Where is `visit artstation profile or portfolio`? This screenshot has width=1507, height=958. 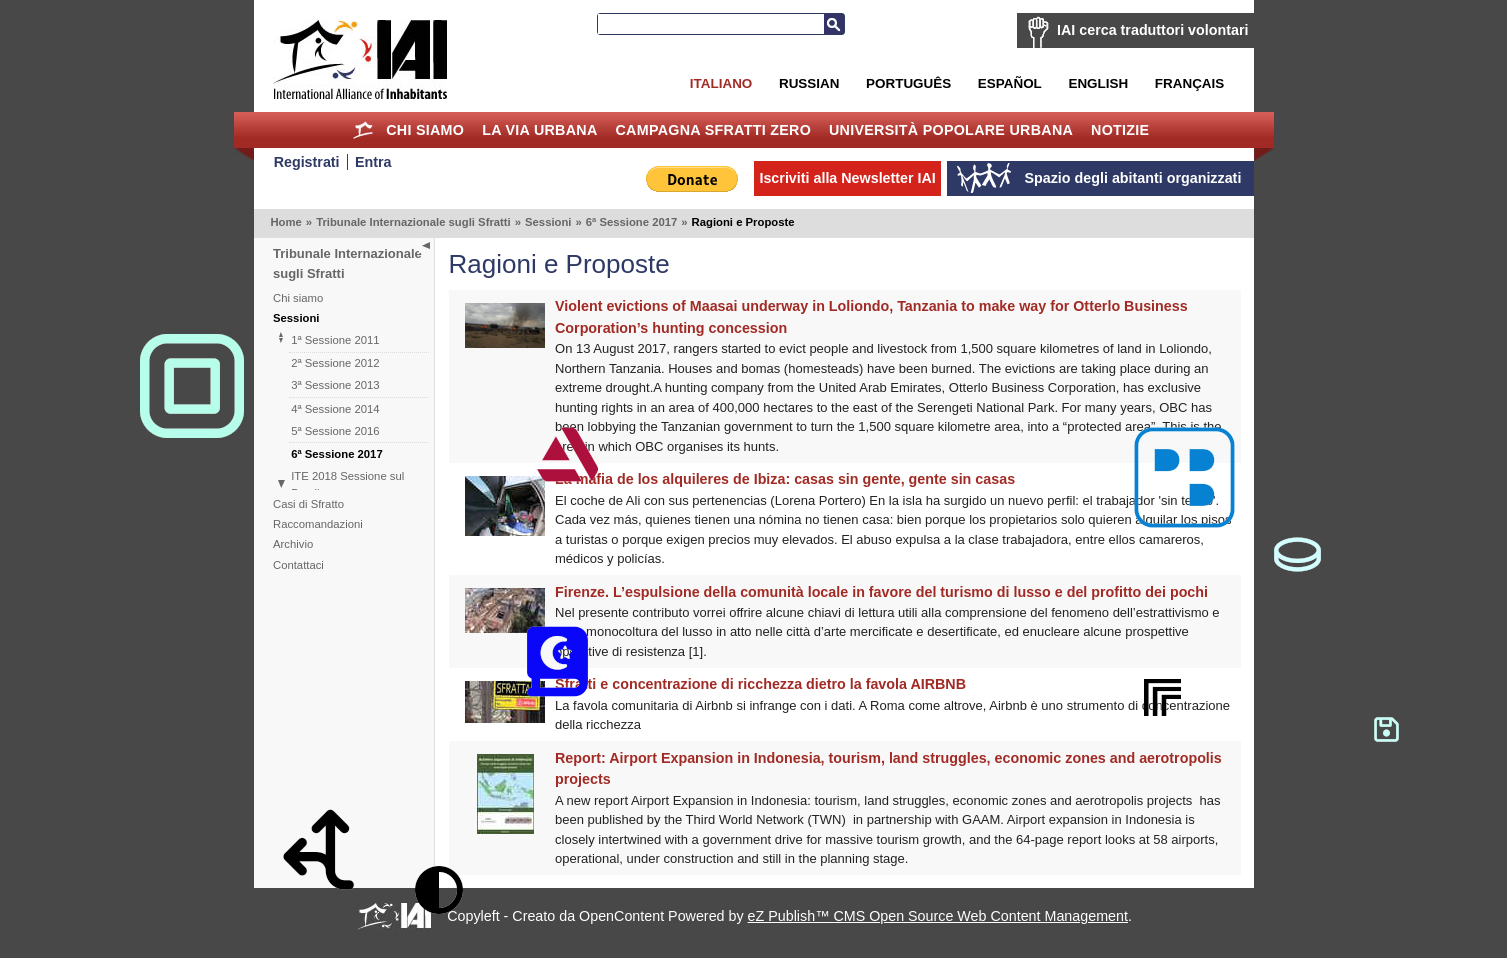
visit artstation profile or portfolio is located at coordinates (567, 454).